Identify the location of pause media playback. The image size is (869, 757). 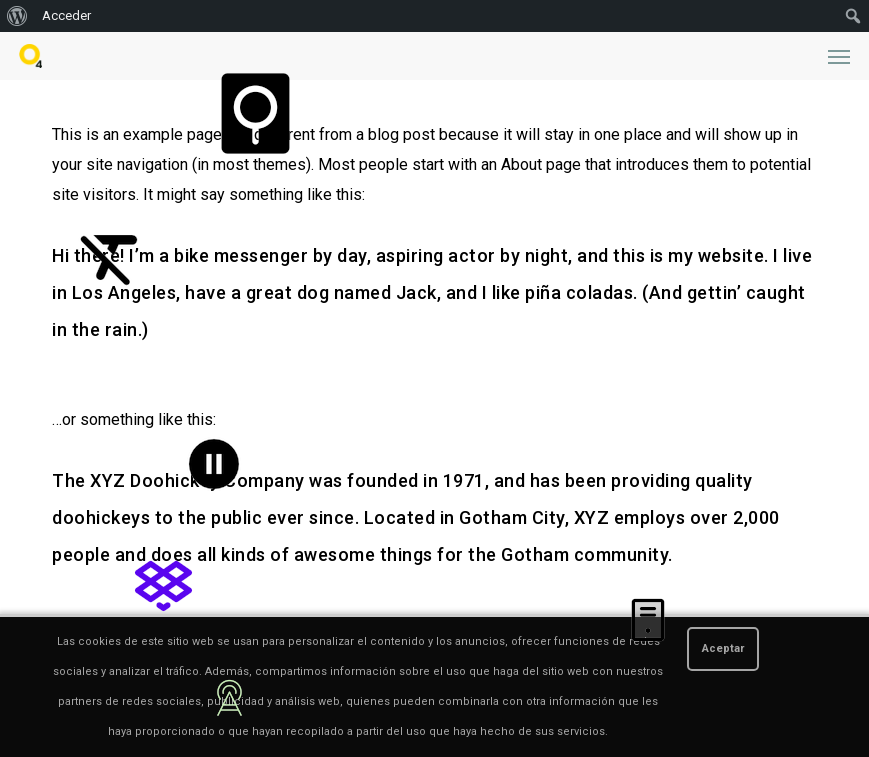
(214, 464).